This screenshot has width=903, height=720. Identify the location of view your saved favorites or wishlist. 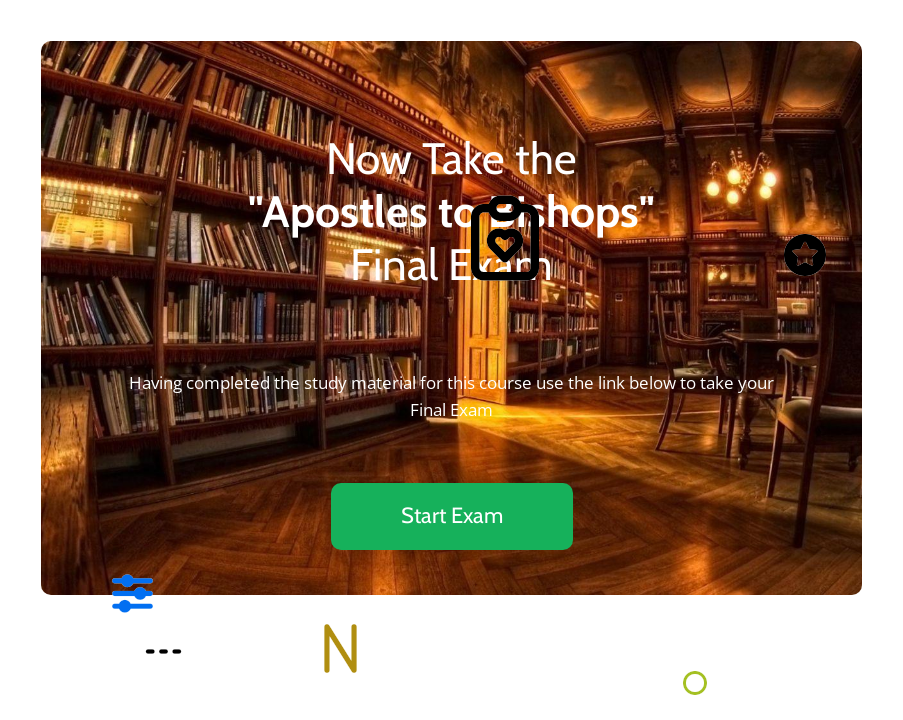
(505, 238).